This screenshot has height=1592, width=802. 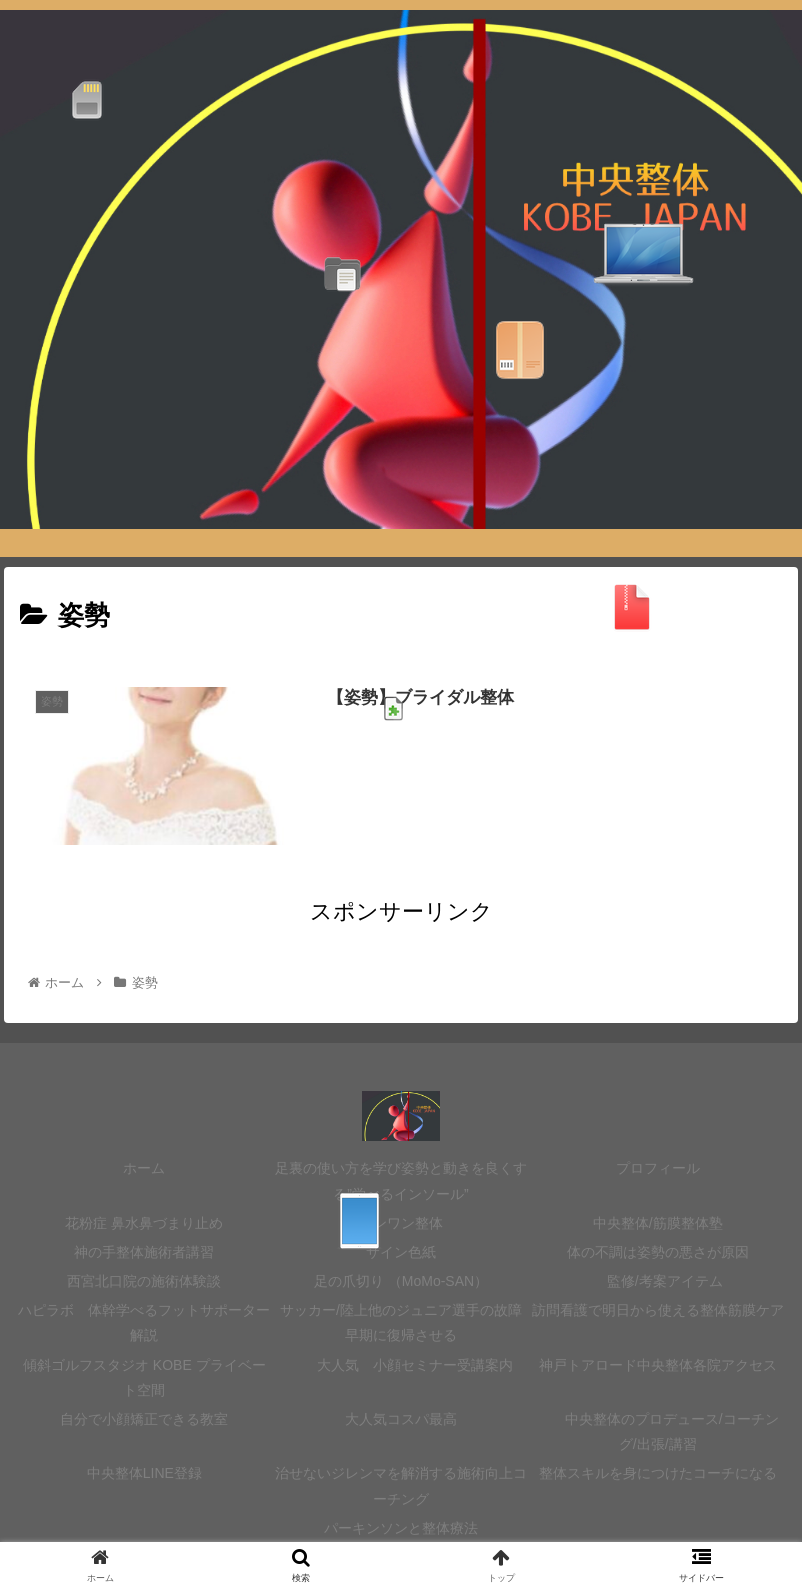 I want to click on represents a macbook pro device in system settings, so click(x=643, y=250).